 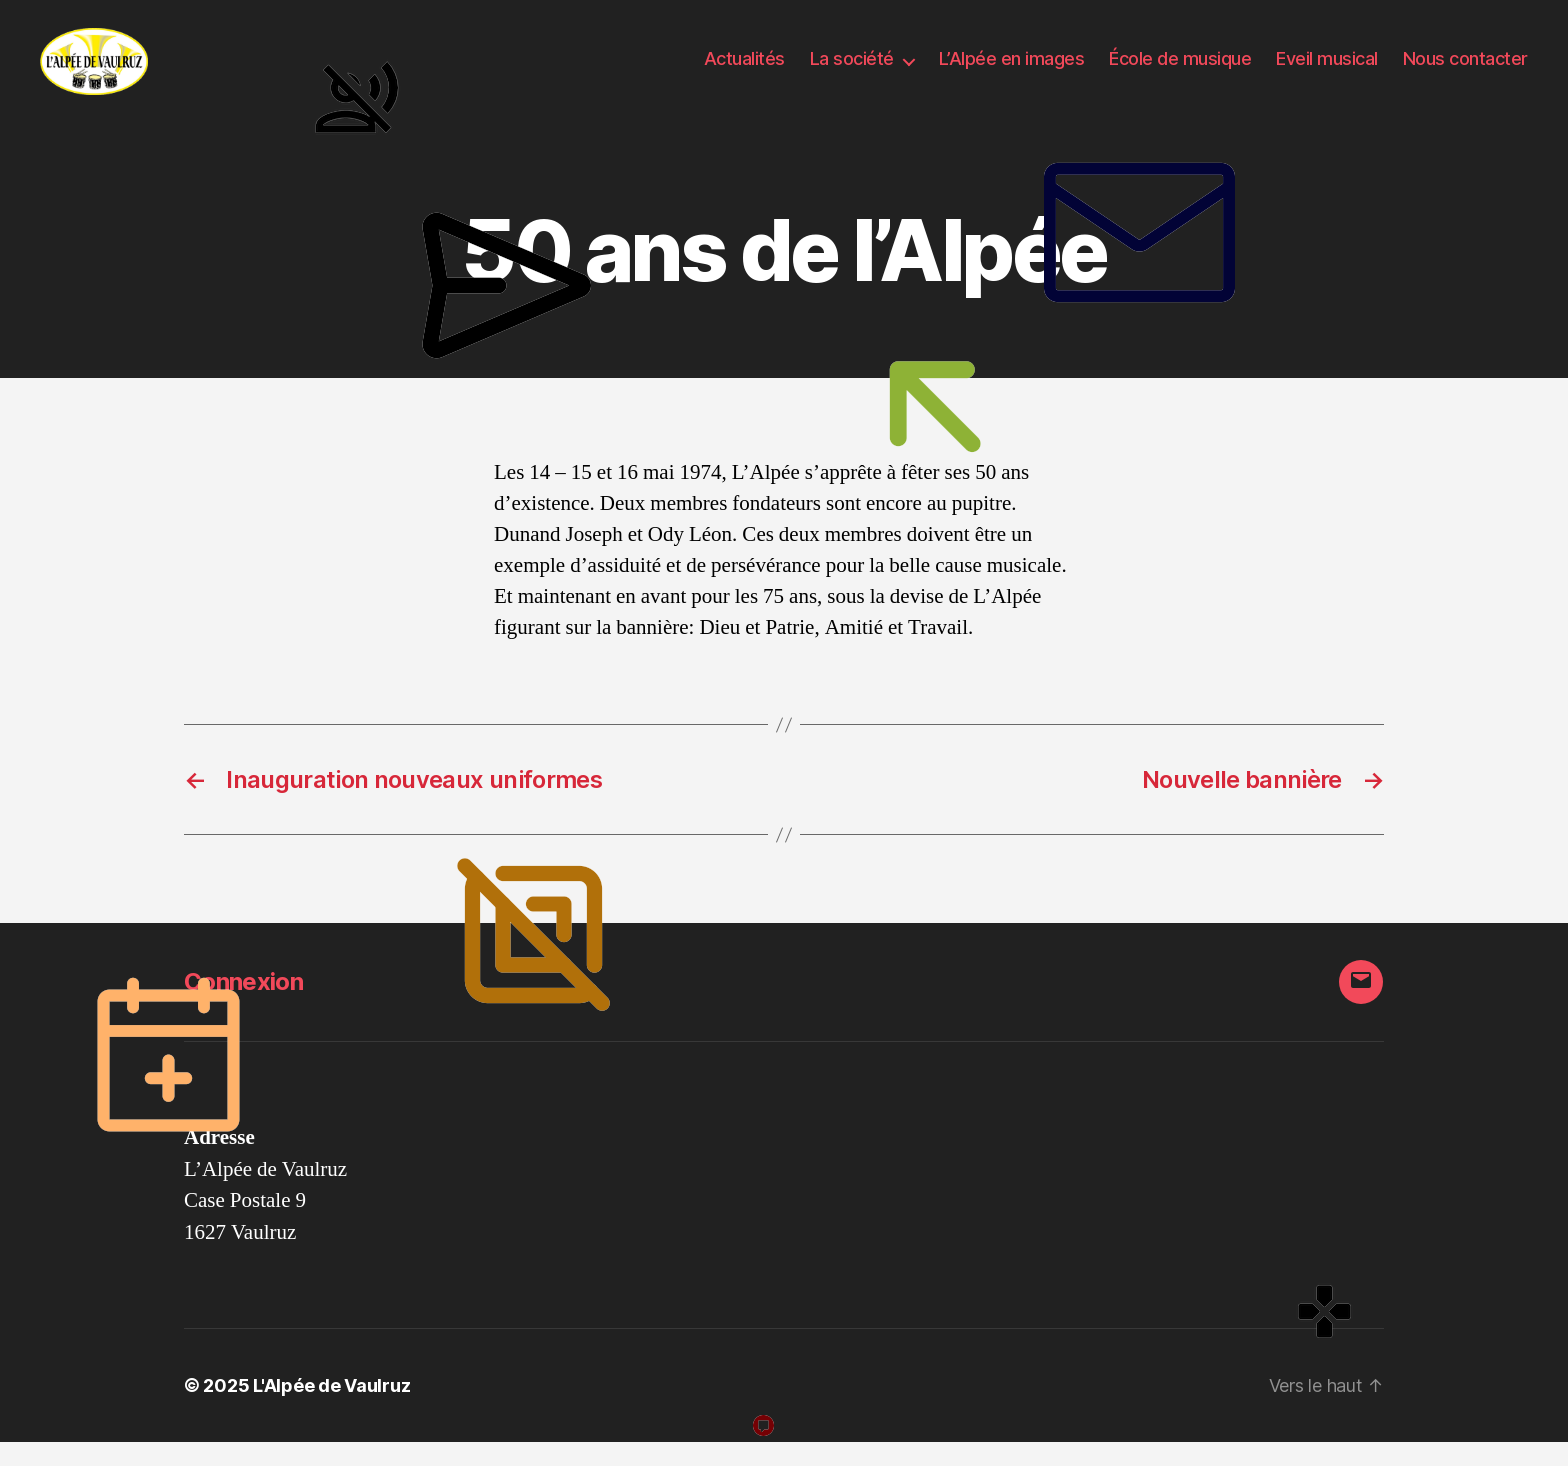 What do you see at coordinates (935, 406) in the screenshot?
I see `navigate back to previous screen` at bounding box center [935, 406].